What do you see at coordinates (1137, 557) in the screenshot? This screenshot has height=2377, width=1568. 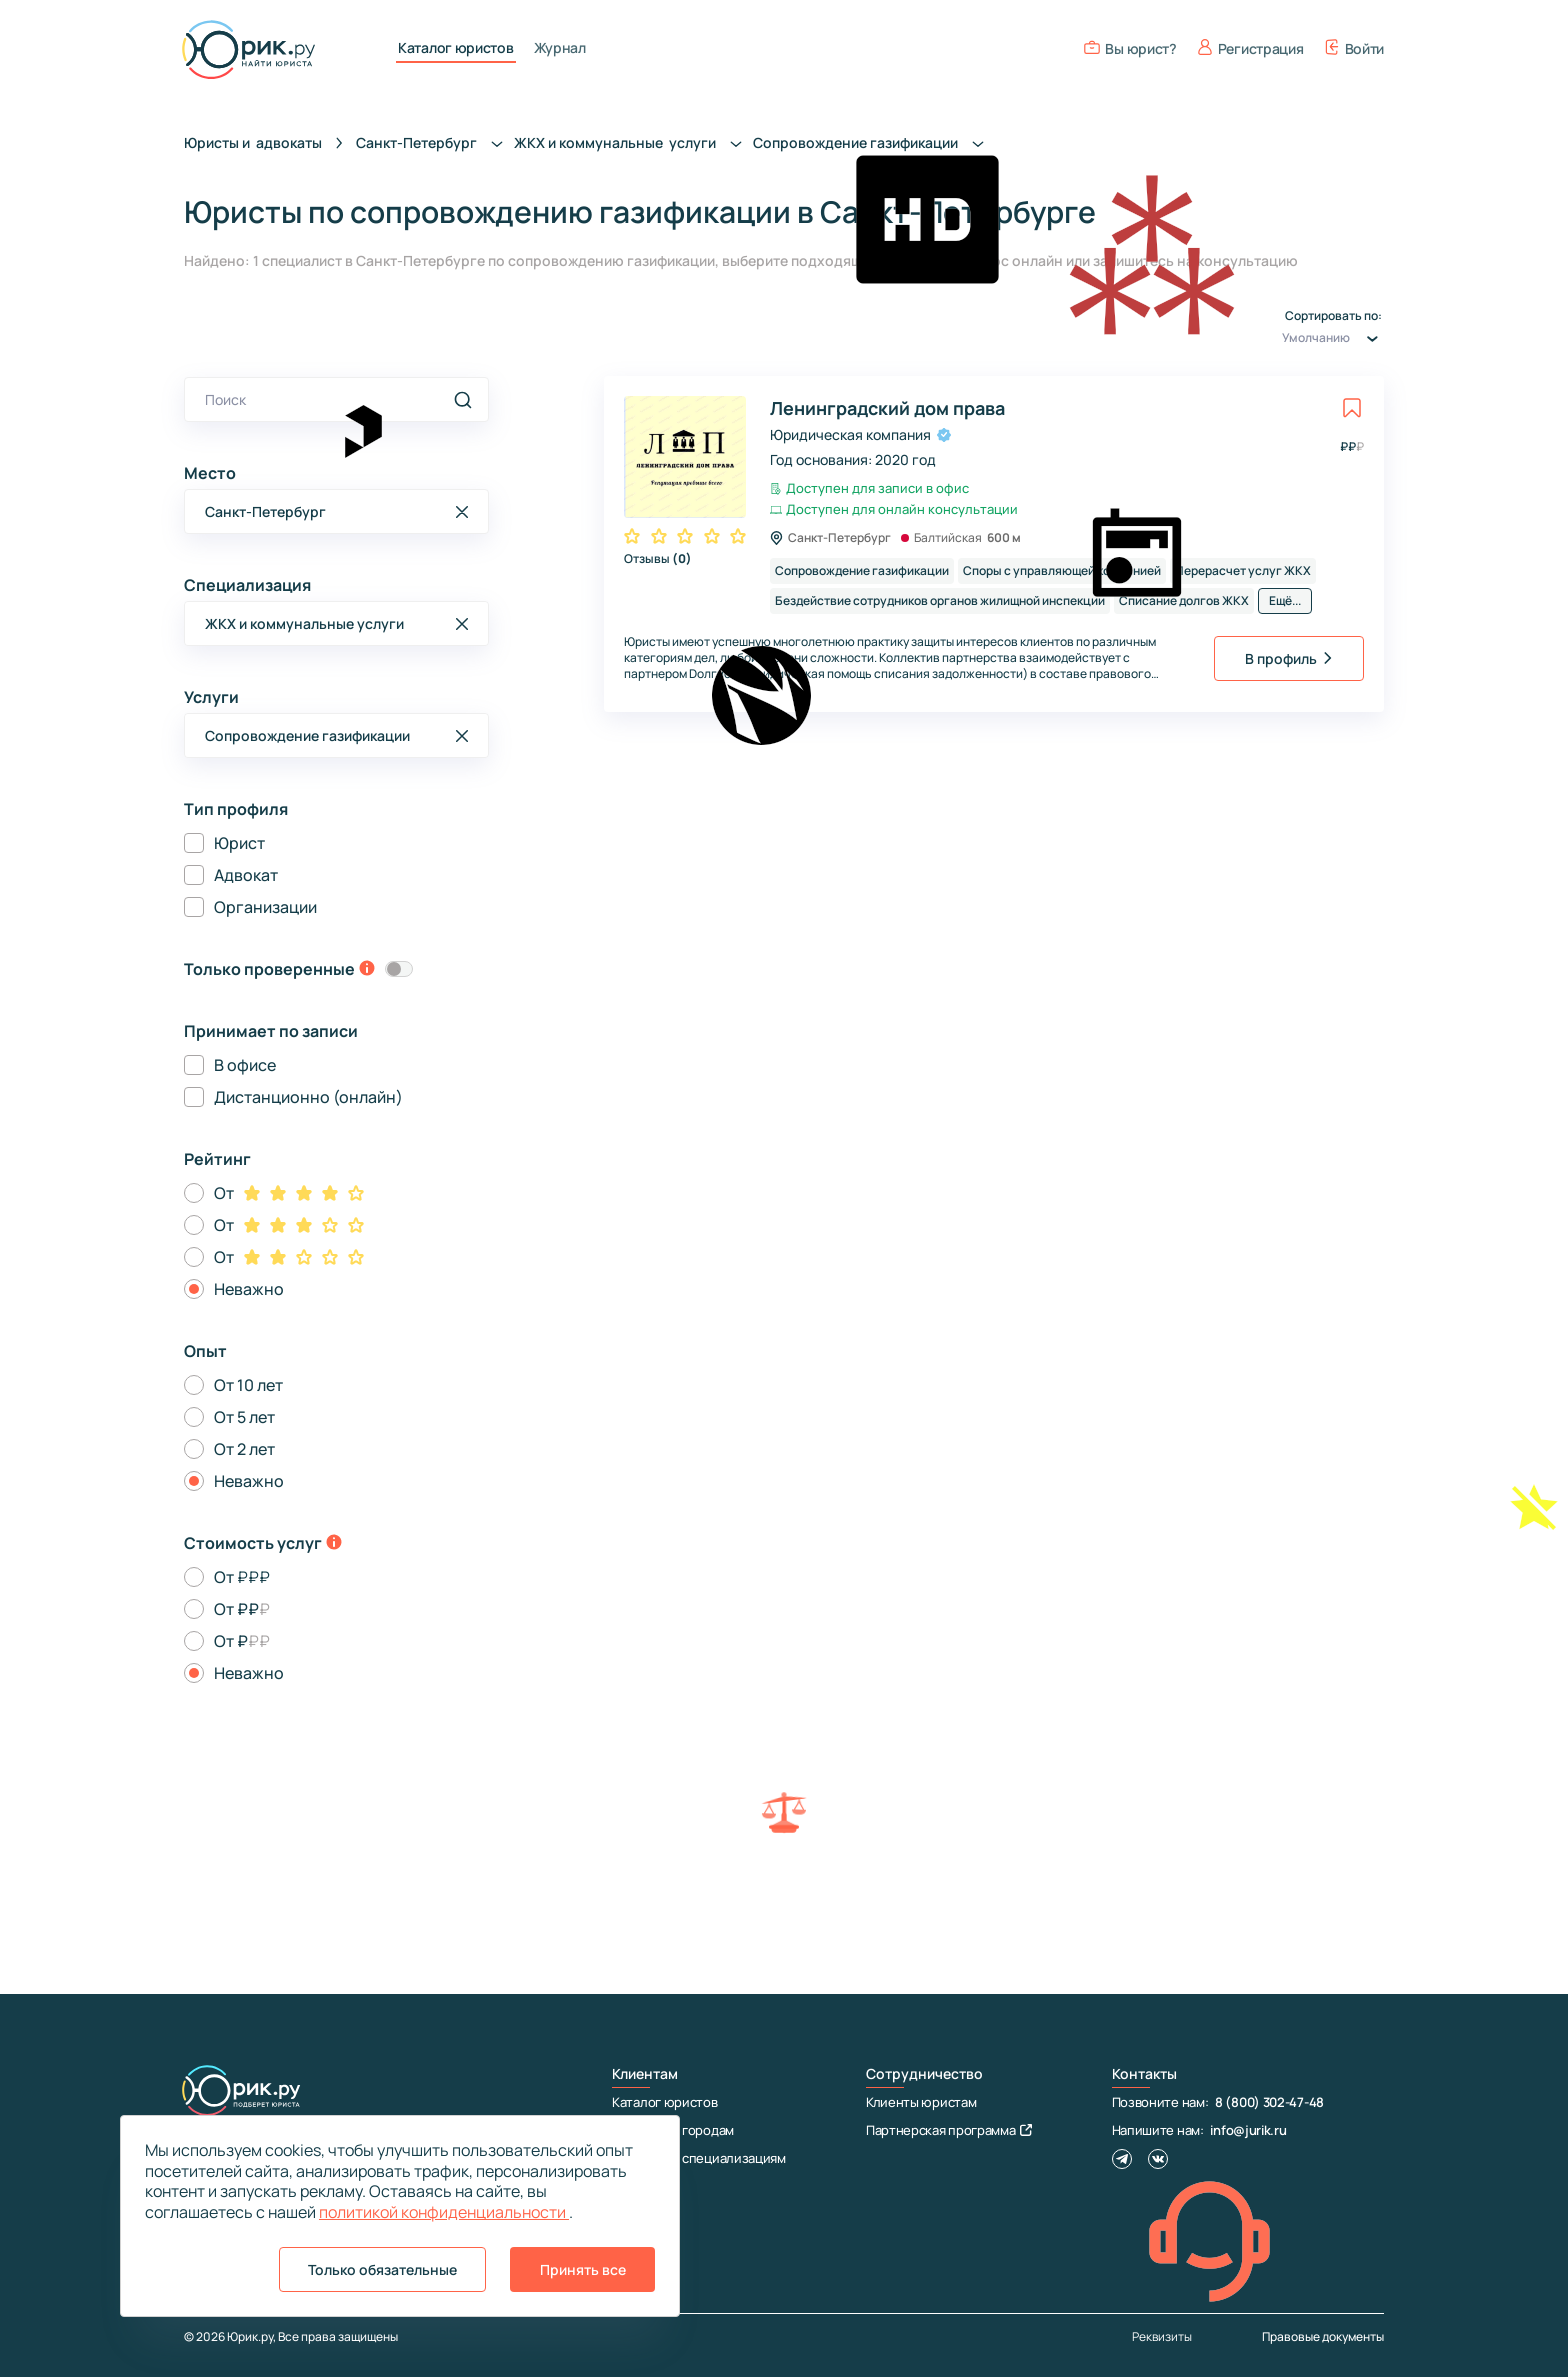 I see `listen to radio stations` at bounding box center [1137, 557].